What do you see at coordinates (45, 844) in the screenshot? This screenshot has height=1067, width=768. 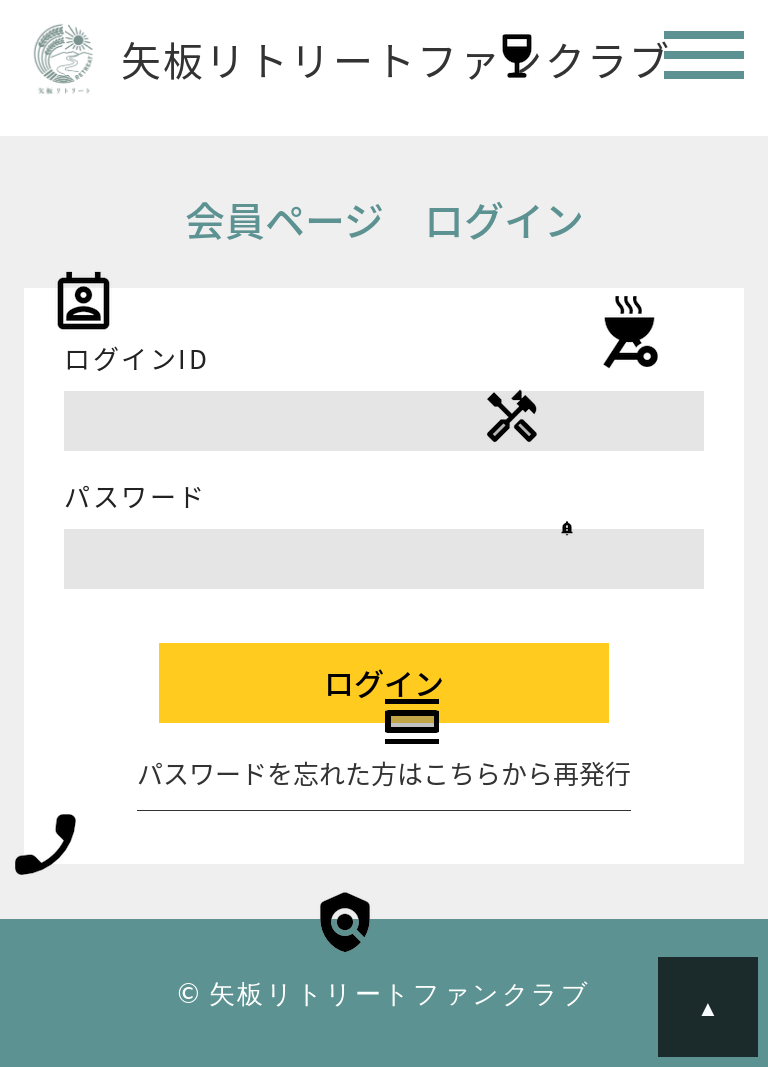 I see `make a phone call` at bounding box center [45, 844].